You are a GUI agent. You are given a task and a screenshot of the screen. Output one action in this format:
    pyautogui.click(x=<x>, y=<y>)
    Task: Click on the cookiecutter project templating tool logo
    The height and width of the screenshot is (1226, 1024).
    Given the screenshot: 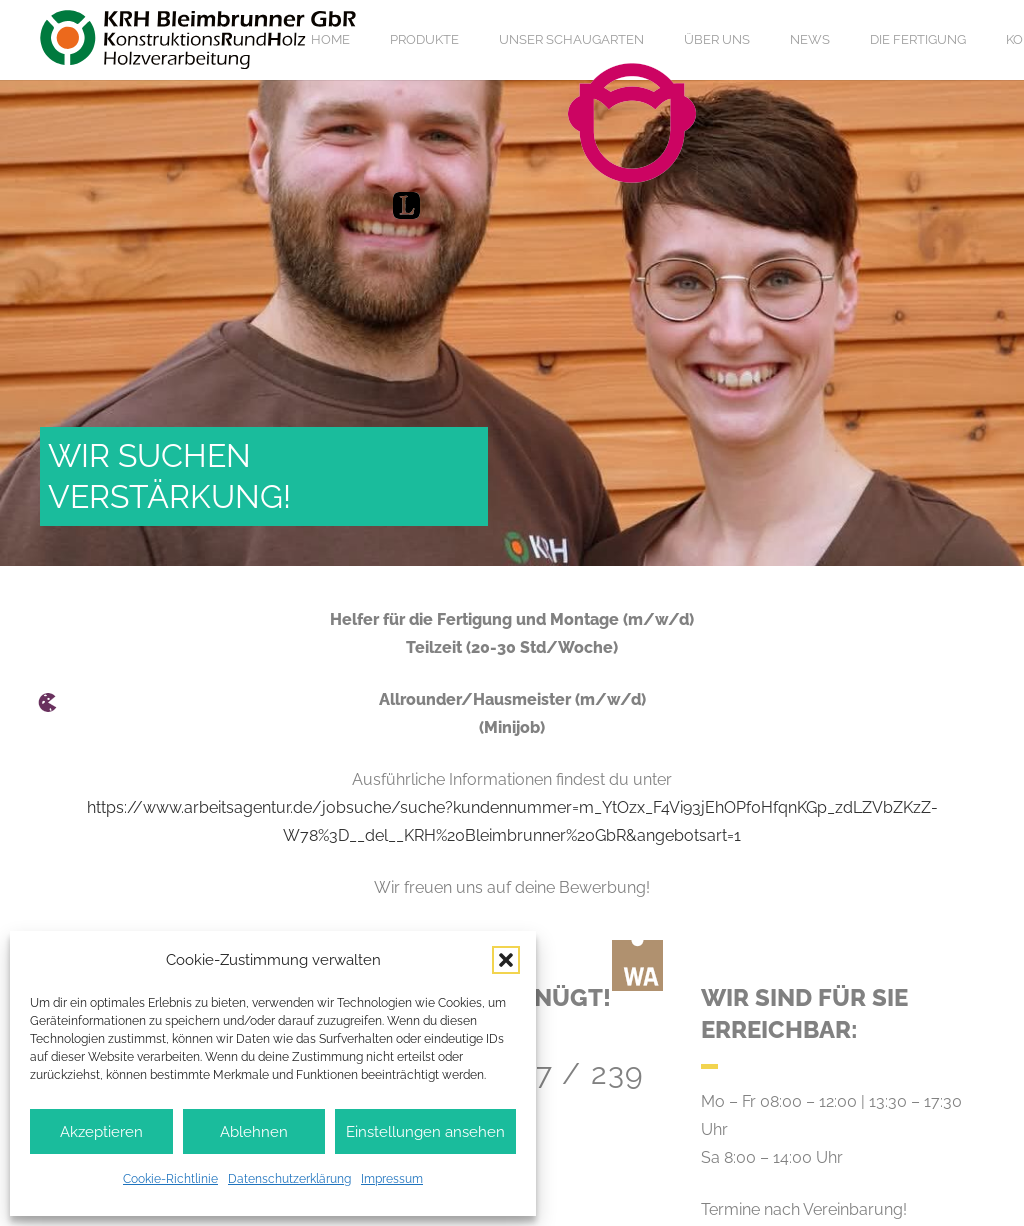 What is the action you would take?
    pyautogui.click(x=47, y=702)
    